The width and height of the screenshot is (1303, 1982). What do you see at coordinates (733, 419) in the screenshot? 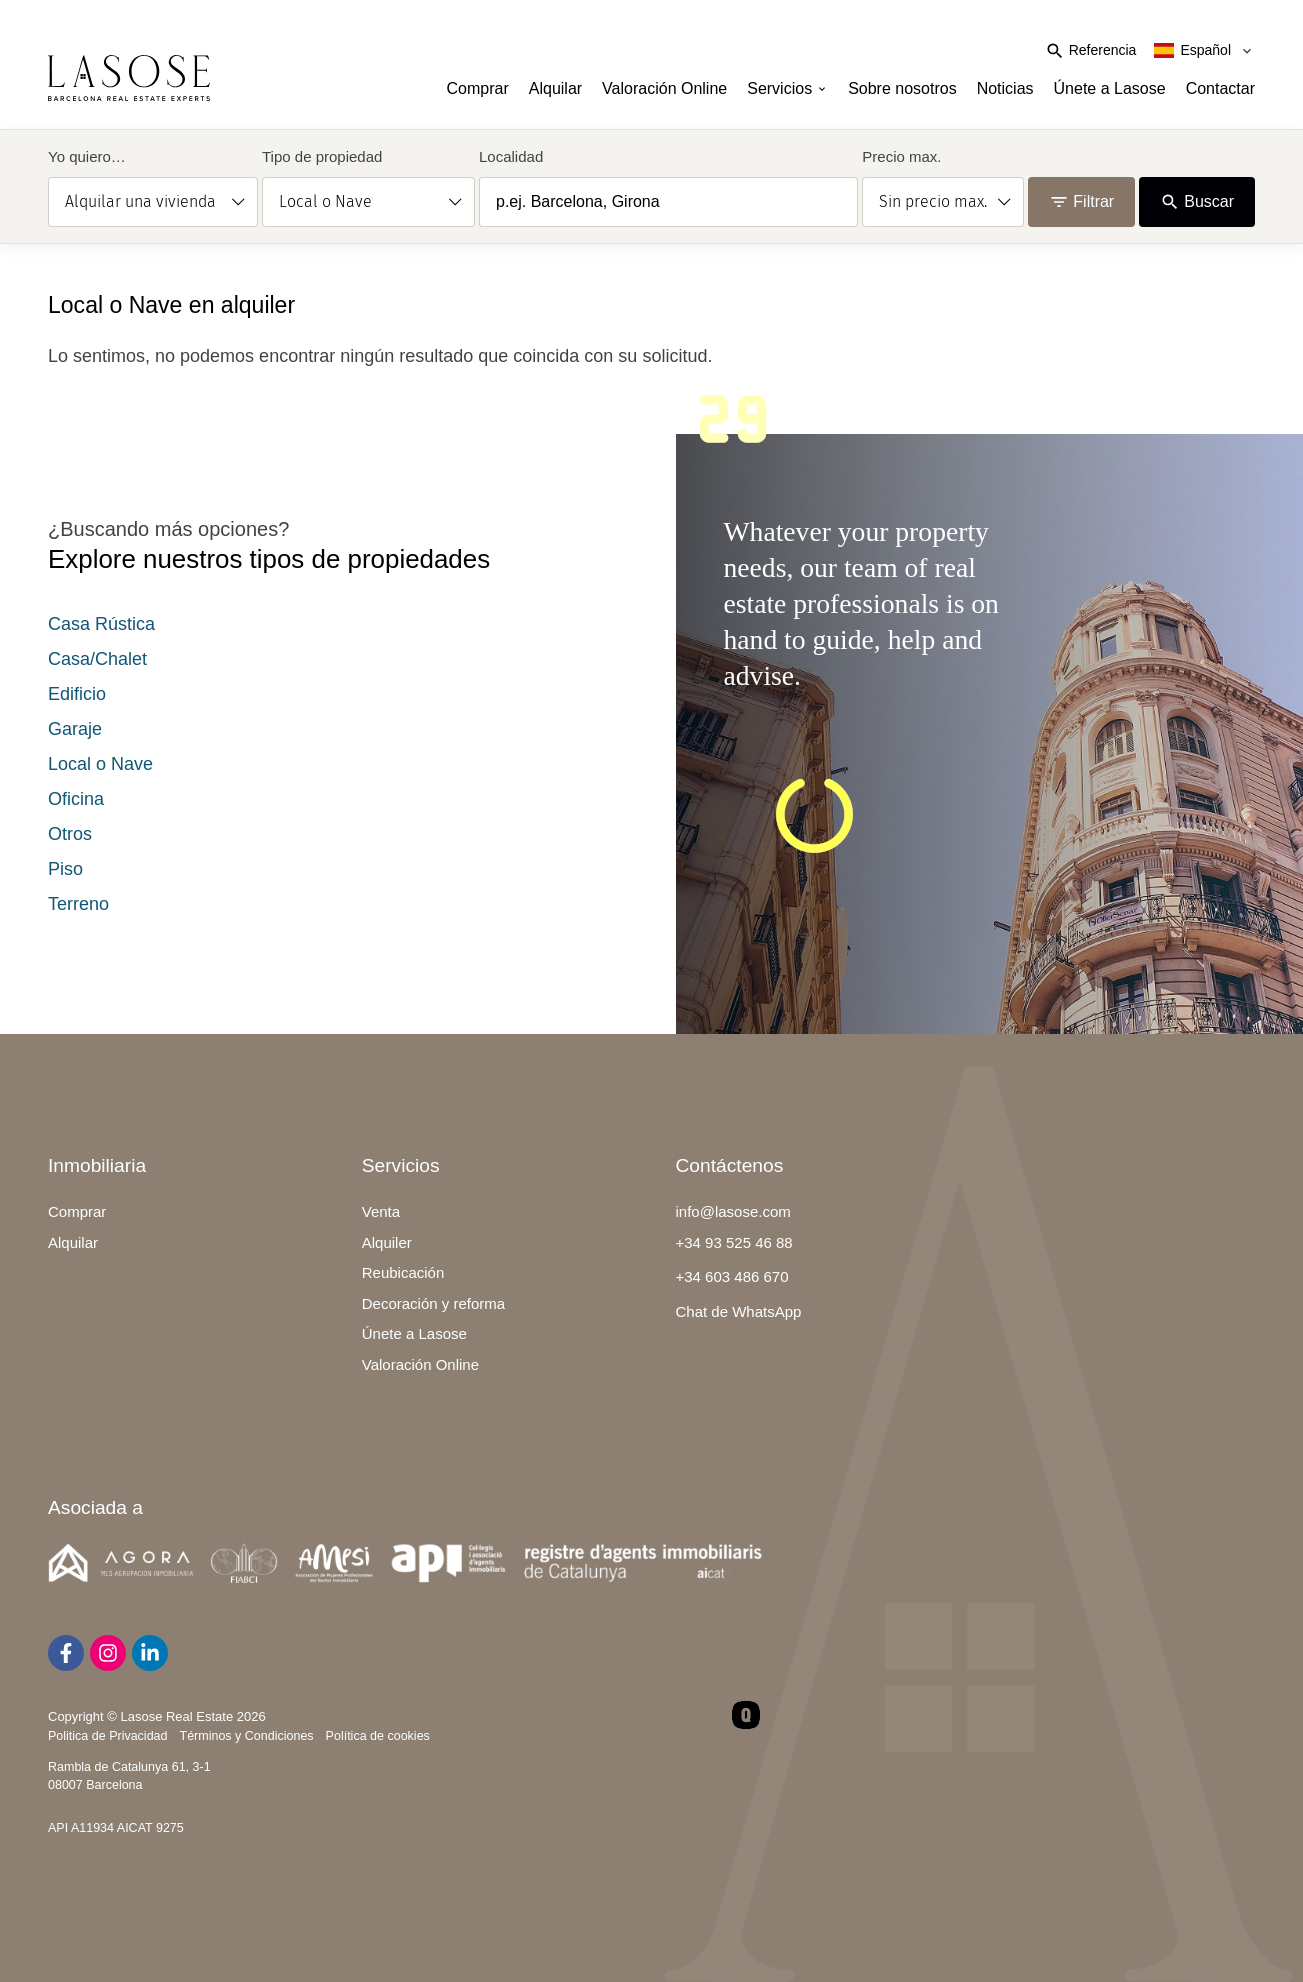
I see `indicates day 29 on a calendar or date picker` at bounding box center [733, 419].